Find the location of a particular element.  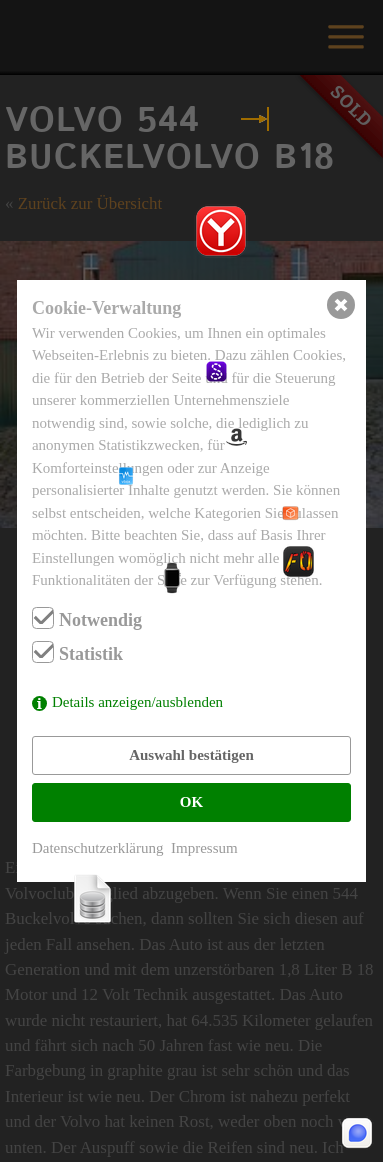

launch the flatout racing game is located at coordinates (298, 561).